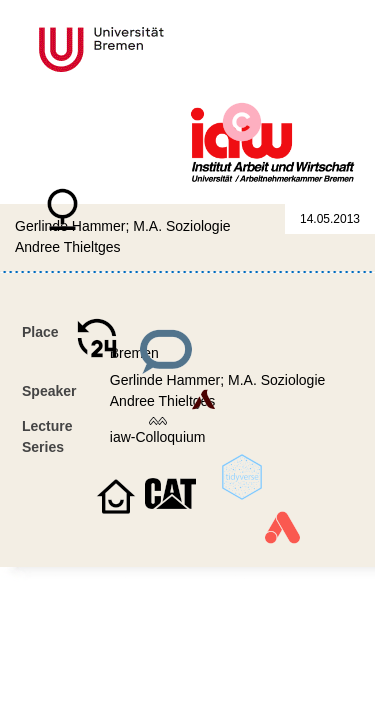 This screenshot has width=375, height=720. What do you see at coordinates (158, 421) in the screenshot?
I see `momenteo app logo` at bounding box center [158, 421].